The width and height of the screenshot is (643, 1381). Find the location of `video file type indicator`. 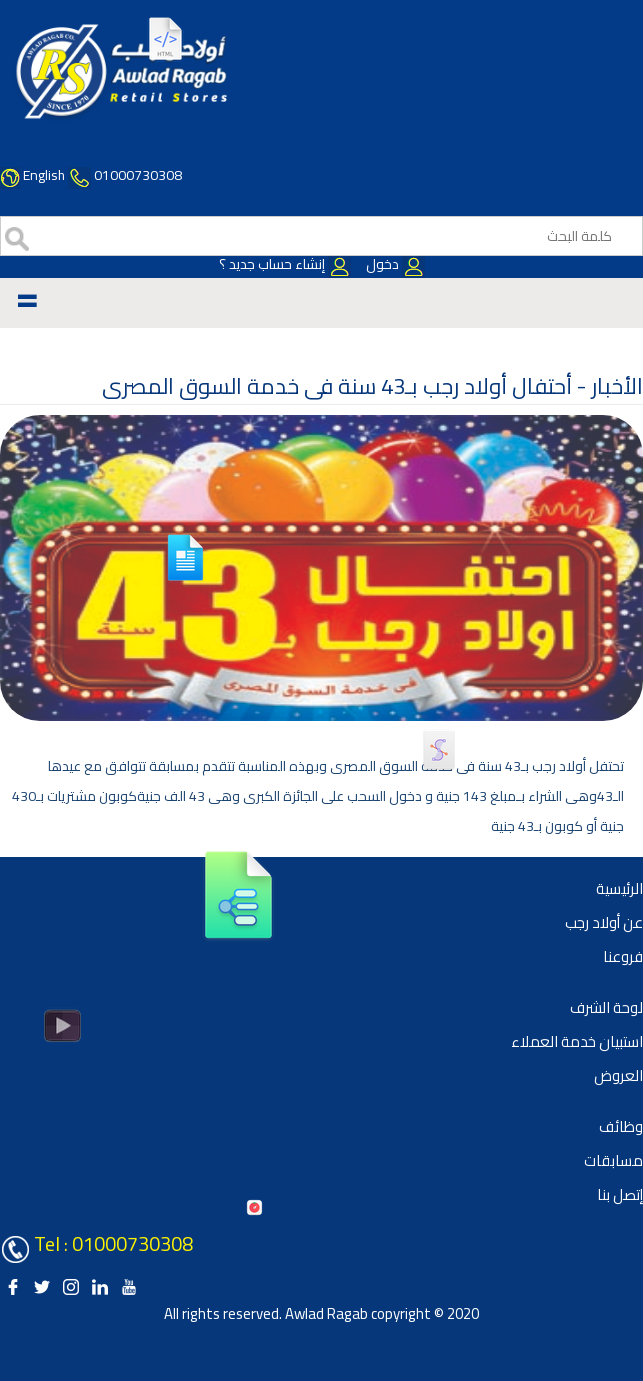

video file type indicator is located at coordinates (62, 1024).